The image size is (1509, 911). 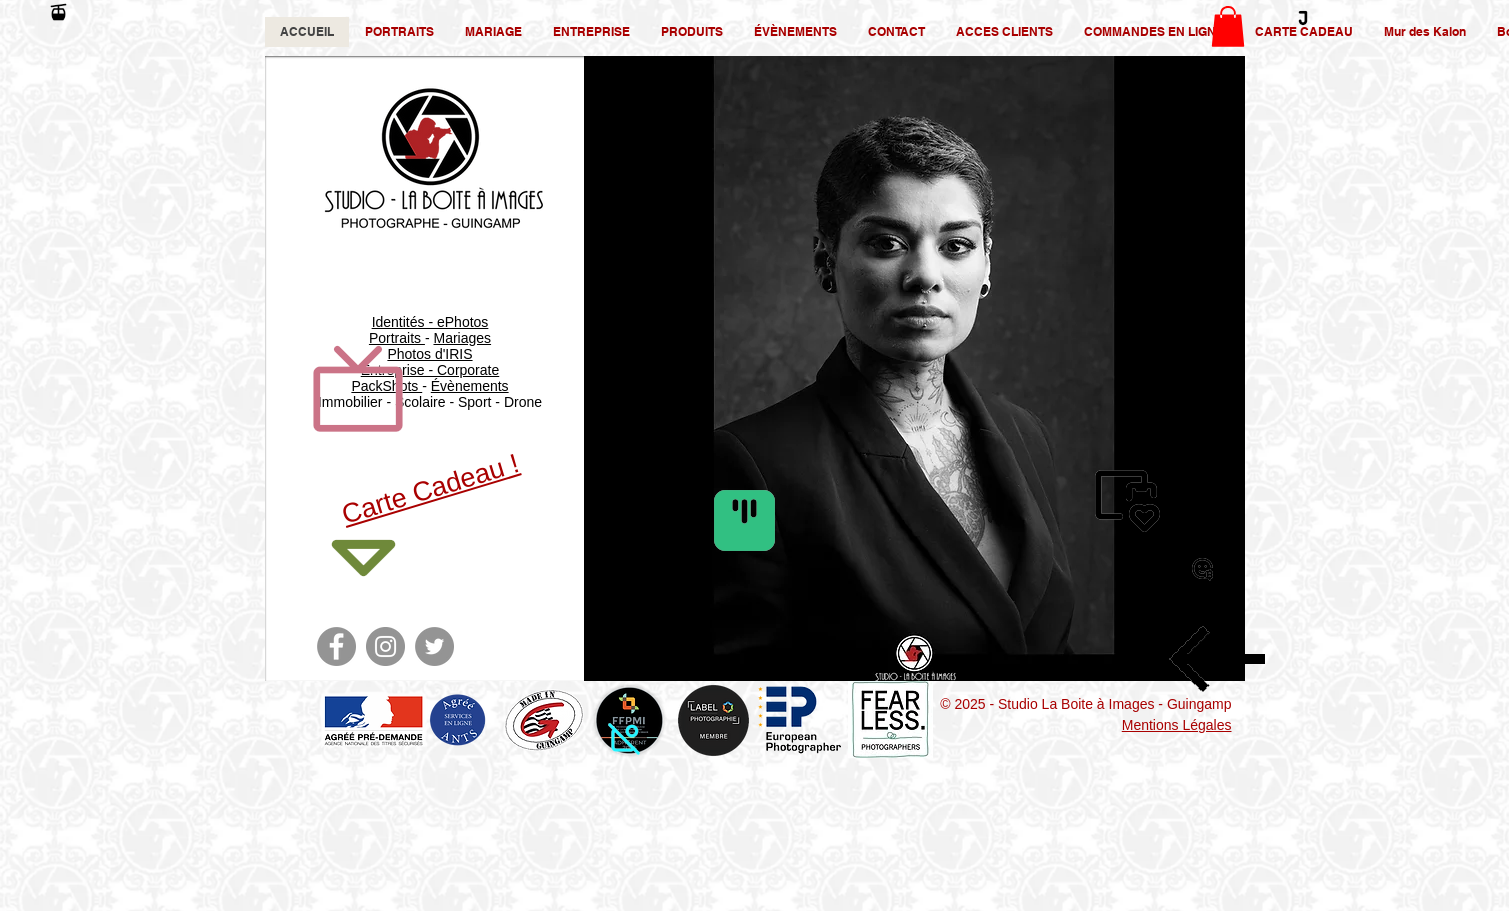 What do you see at coordinates (1217, 659) in the screenshot?
I see `navigate back or return to previous screen` at bounding box center [1217, 659].